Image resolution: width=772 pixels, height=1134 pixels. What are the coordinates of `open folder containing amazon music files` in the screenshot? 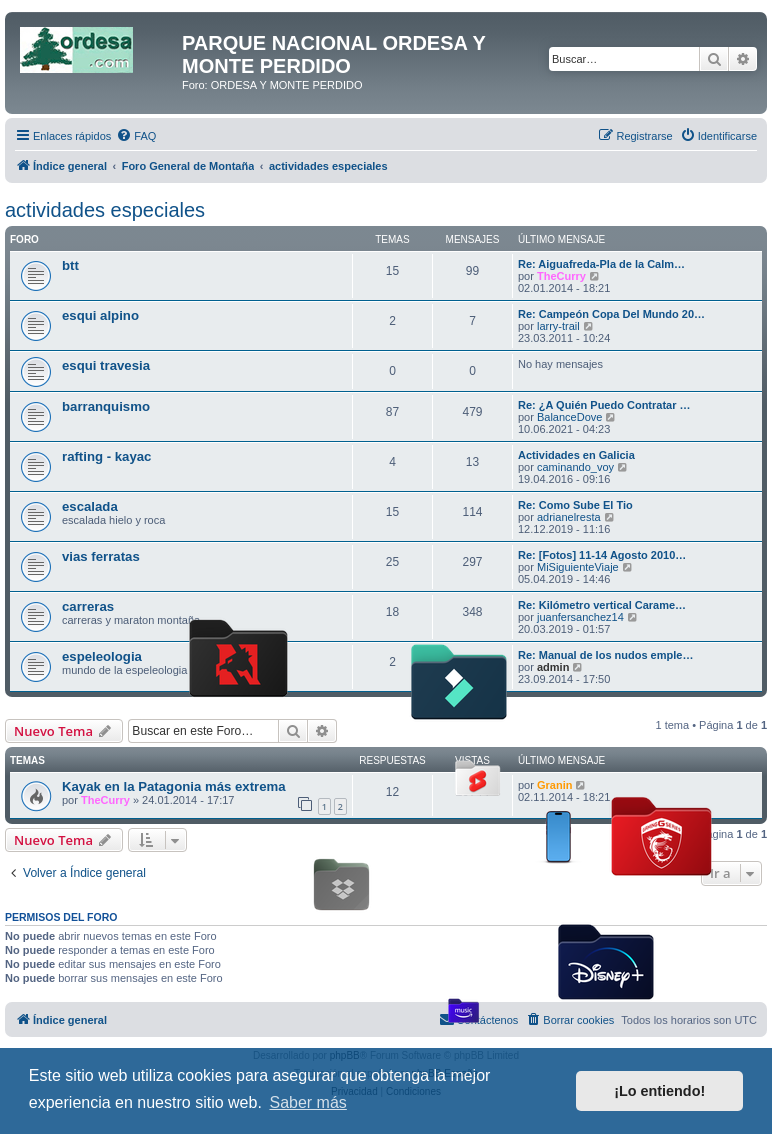 It's located at (463, 1011).